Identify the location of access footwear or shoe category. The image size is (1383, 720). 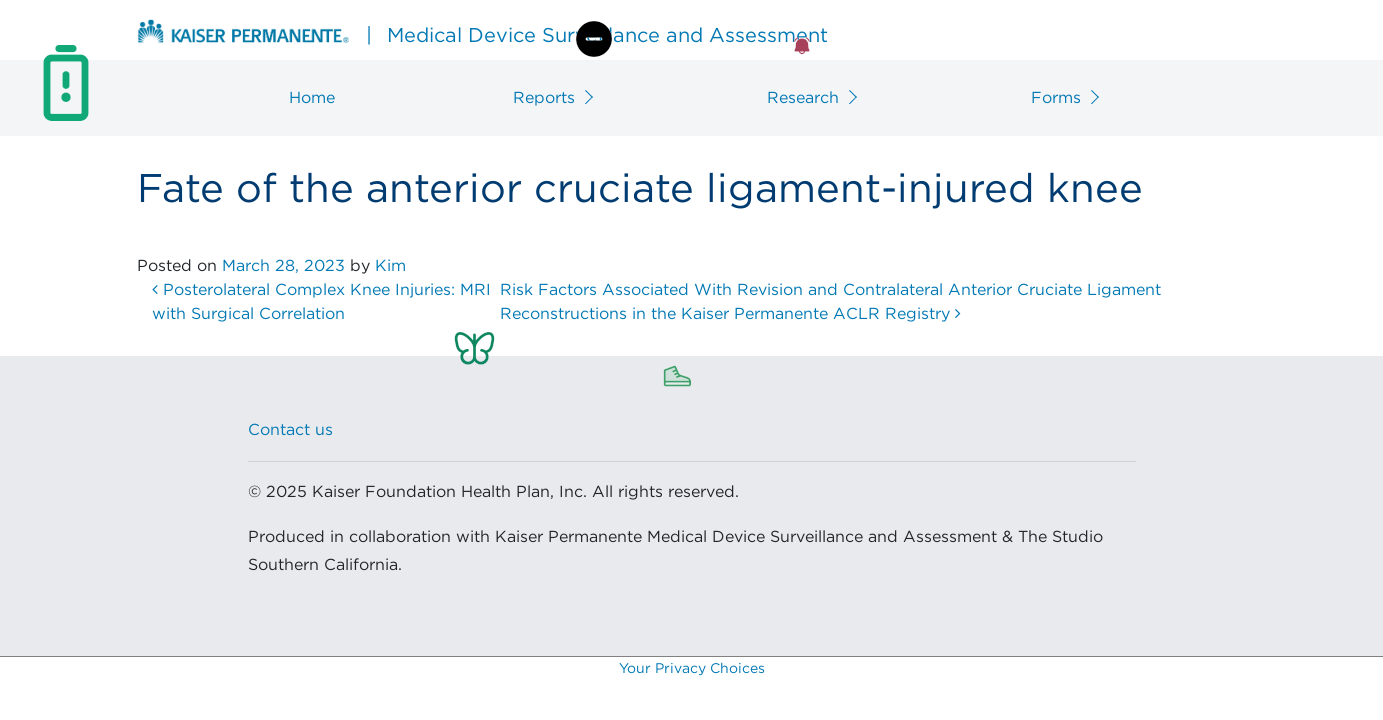
(676, 377).